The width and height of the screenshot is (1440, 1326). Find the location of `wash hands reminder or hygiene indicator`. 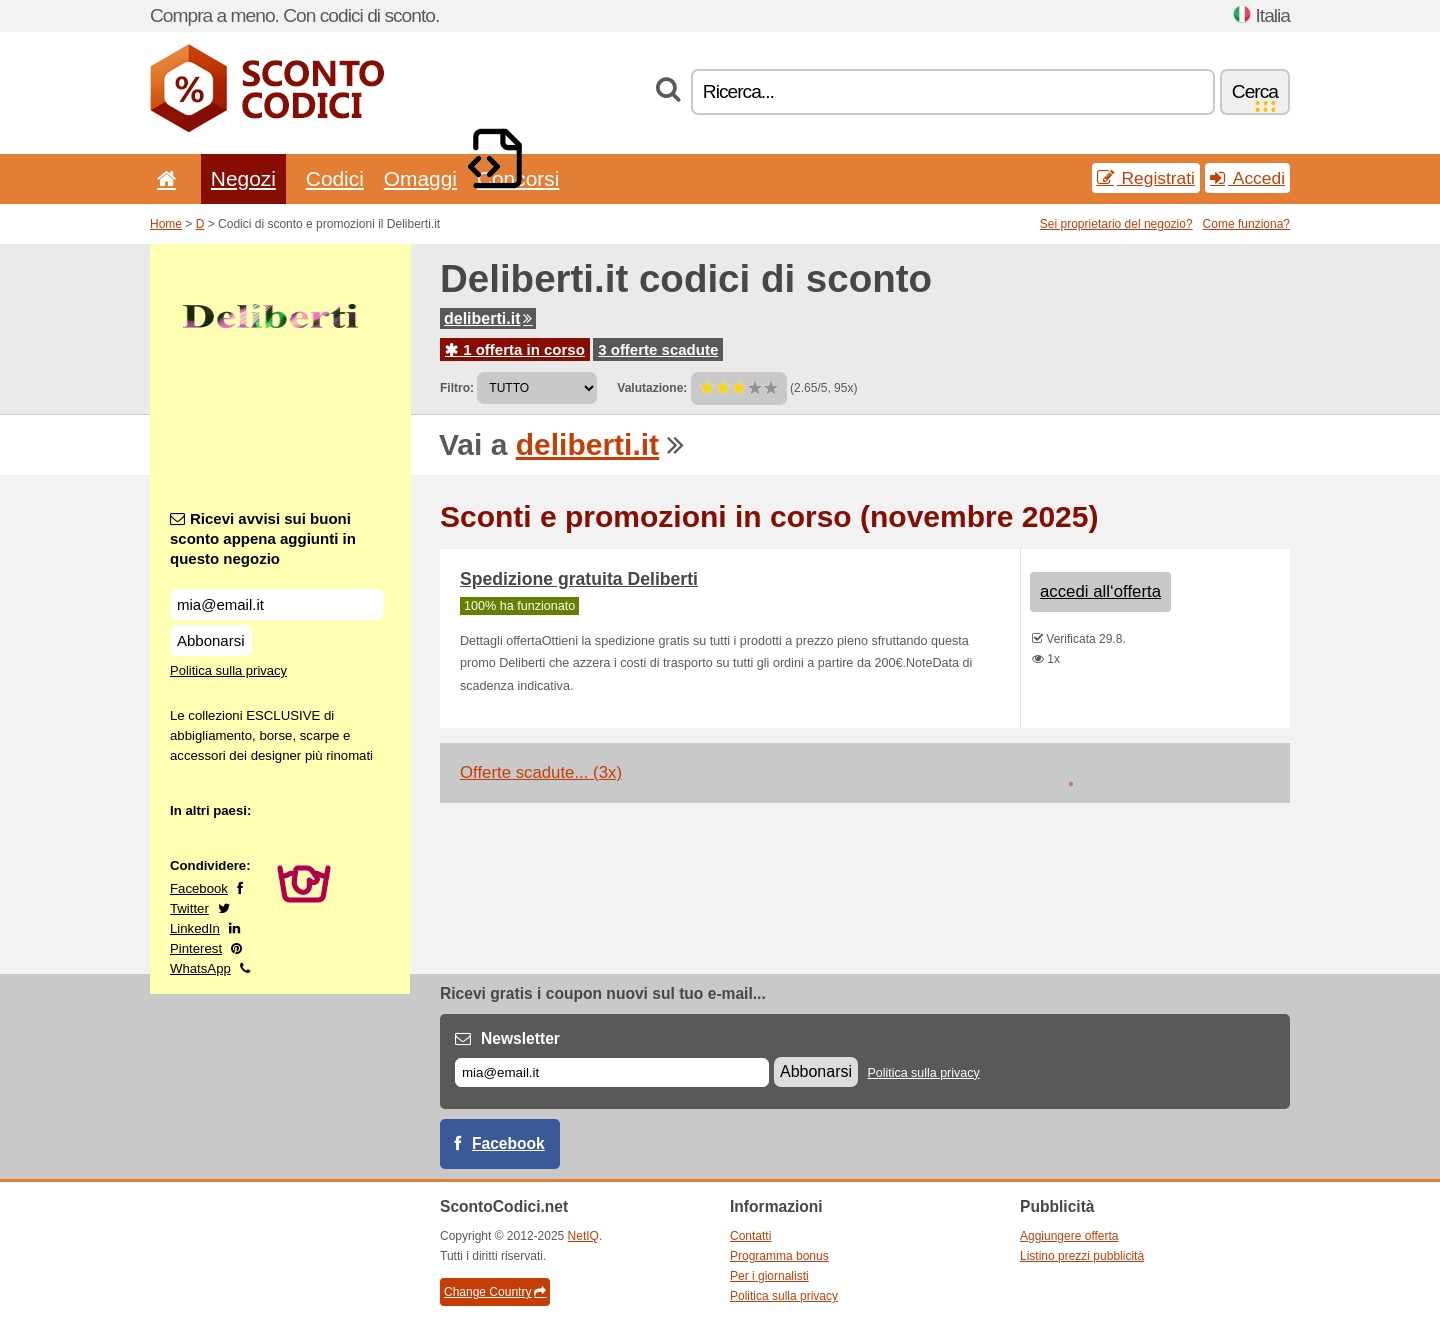

wash hands reminder or hygiene indicator is located at coordinates (304, 884).